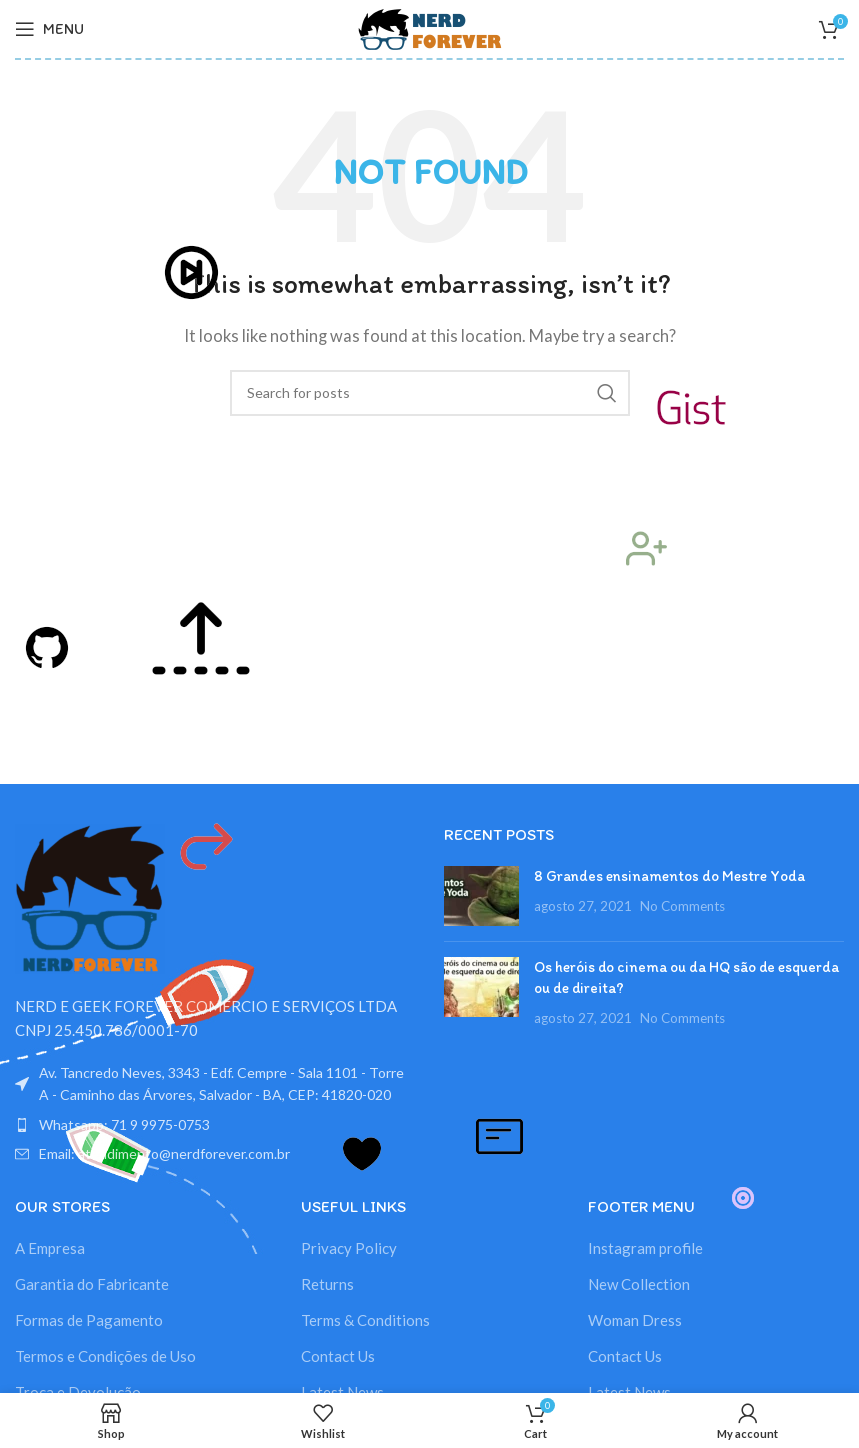  What do you see at coordinates (362, 1154) in the screenshot?
I see `add to favorites` at bounding box center [362, 1154].